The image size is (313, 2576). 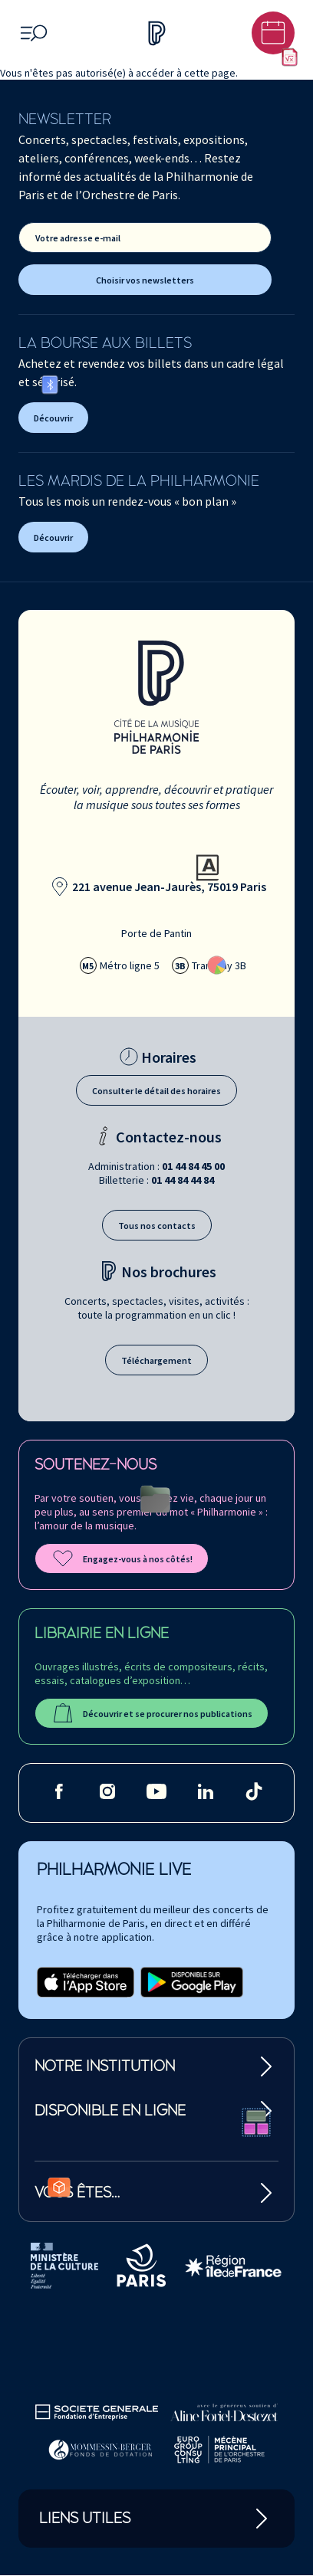 What do you see at coordinates (289, 57) in the screenshot?
I see `open a formula template file` at bounding box center [289, 57].